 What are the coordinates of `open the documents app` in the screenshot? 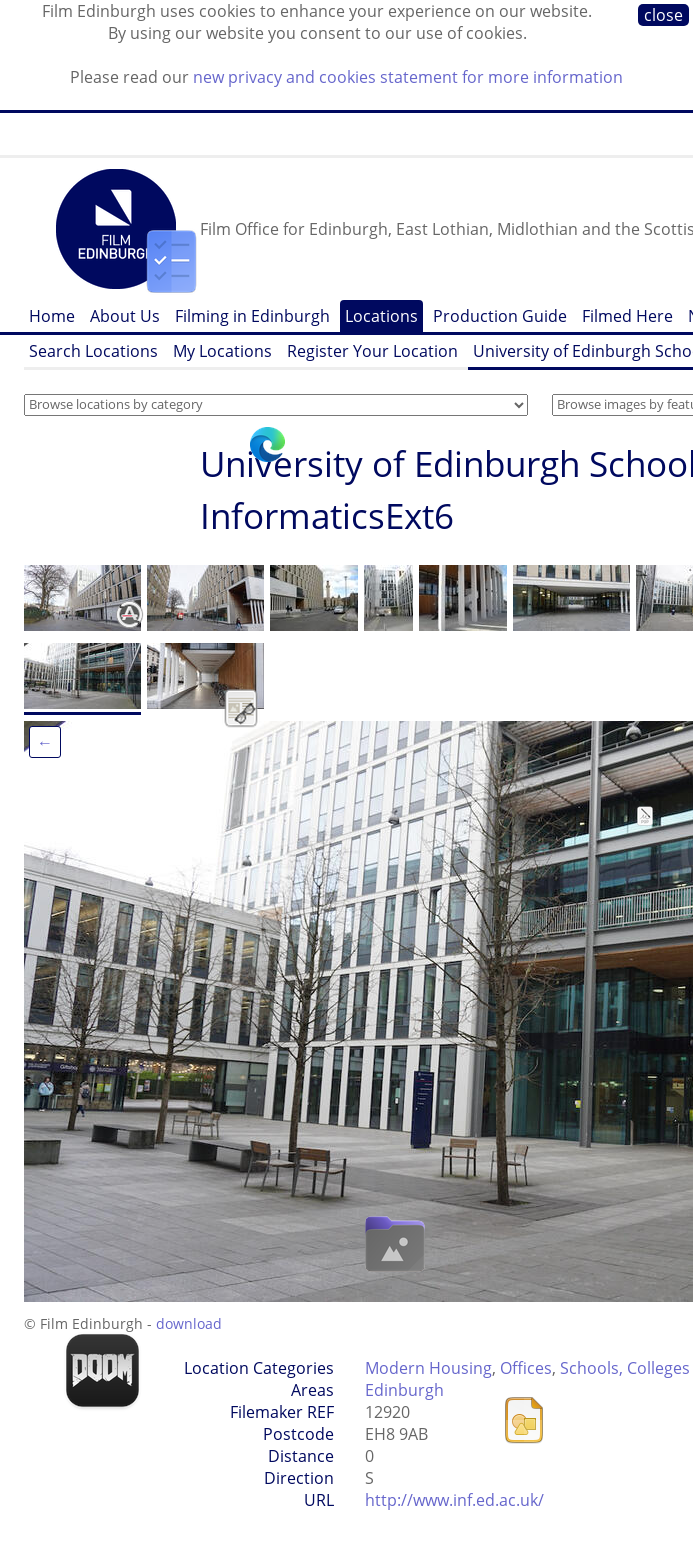 It's located at (241, 708).